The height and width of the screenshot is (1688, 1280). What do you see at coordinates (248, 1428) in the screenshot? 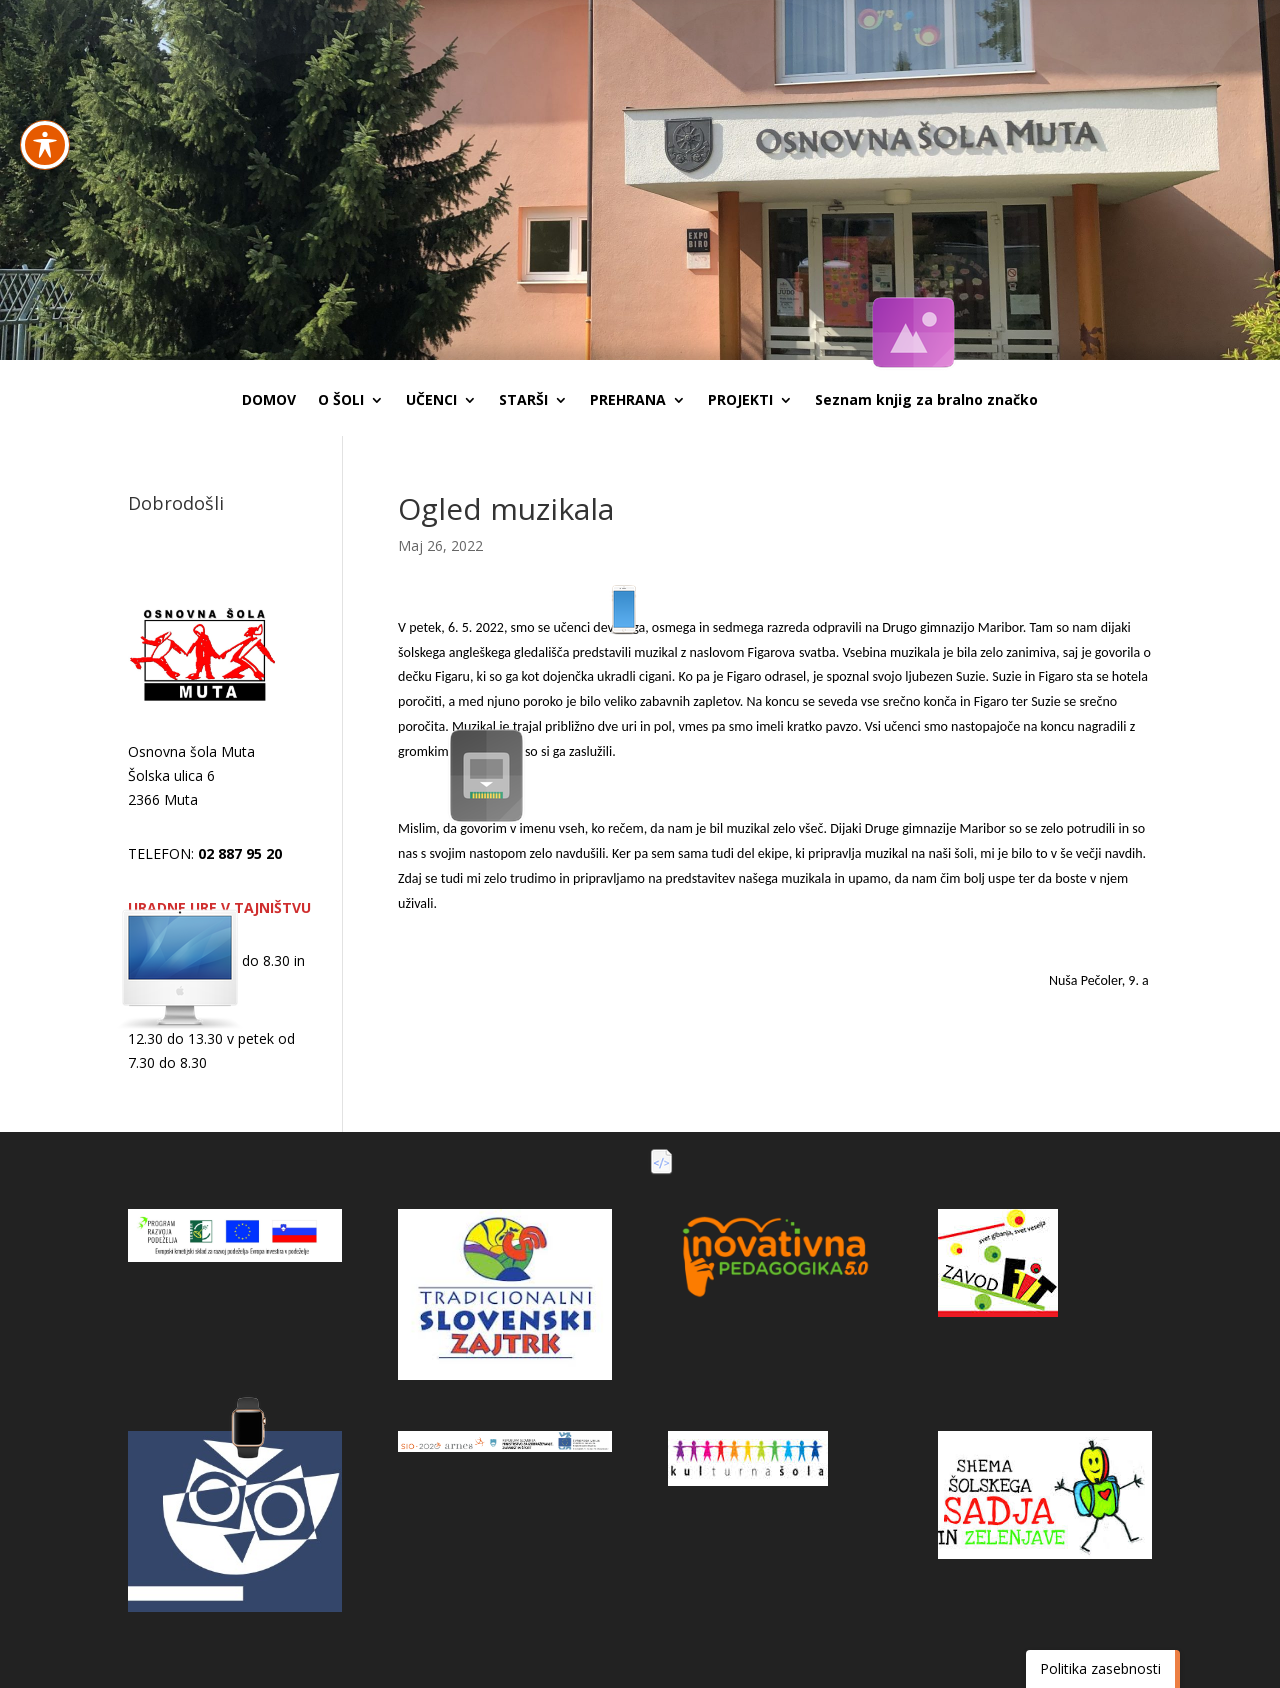
I see `apple watch device icon` at bounding box center [248, 1428].